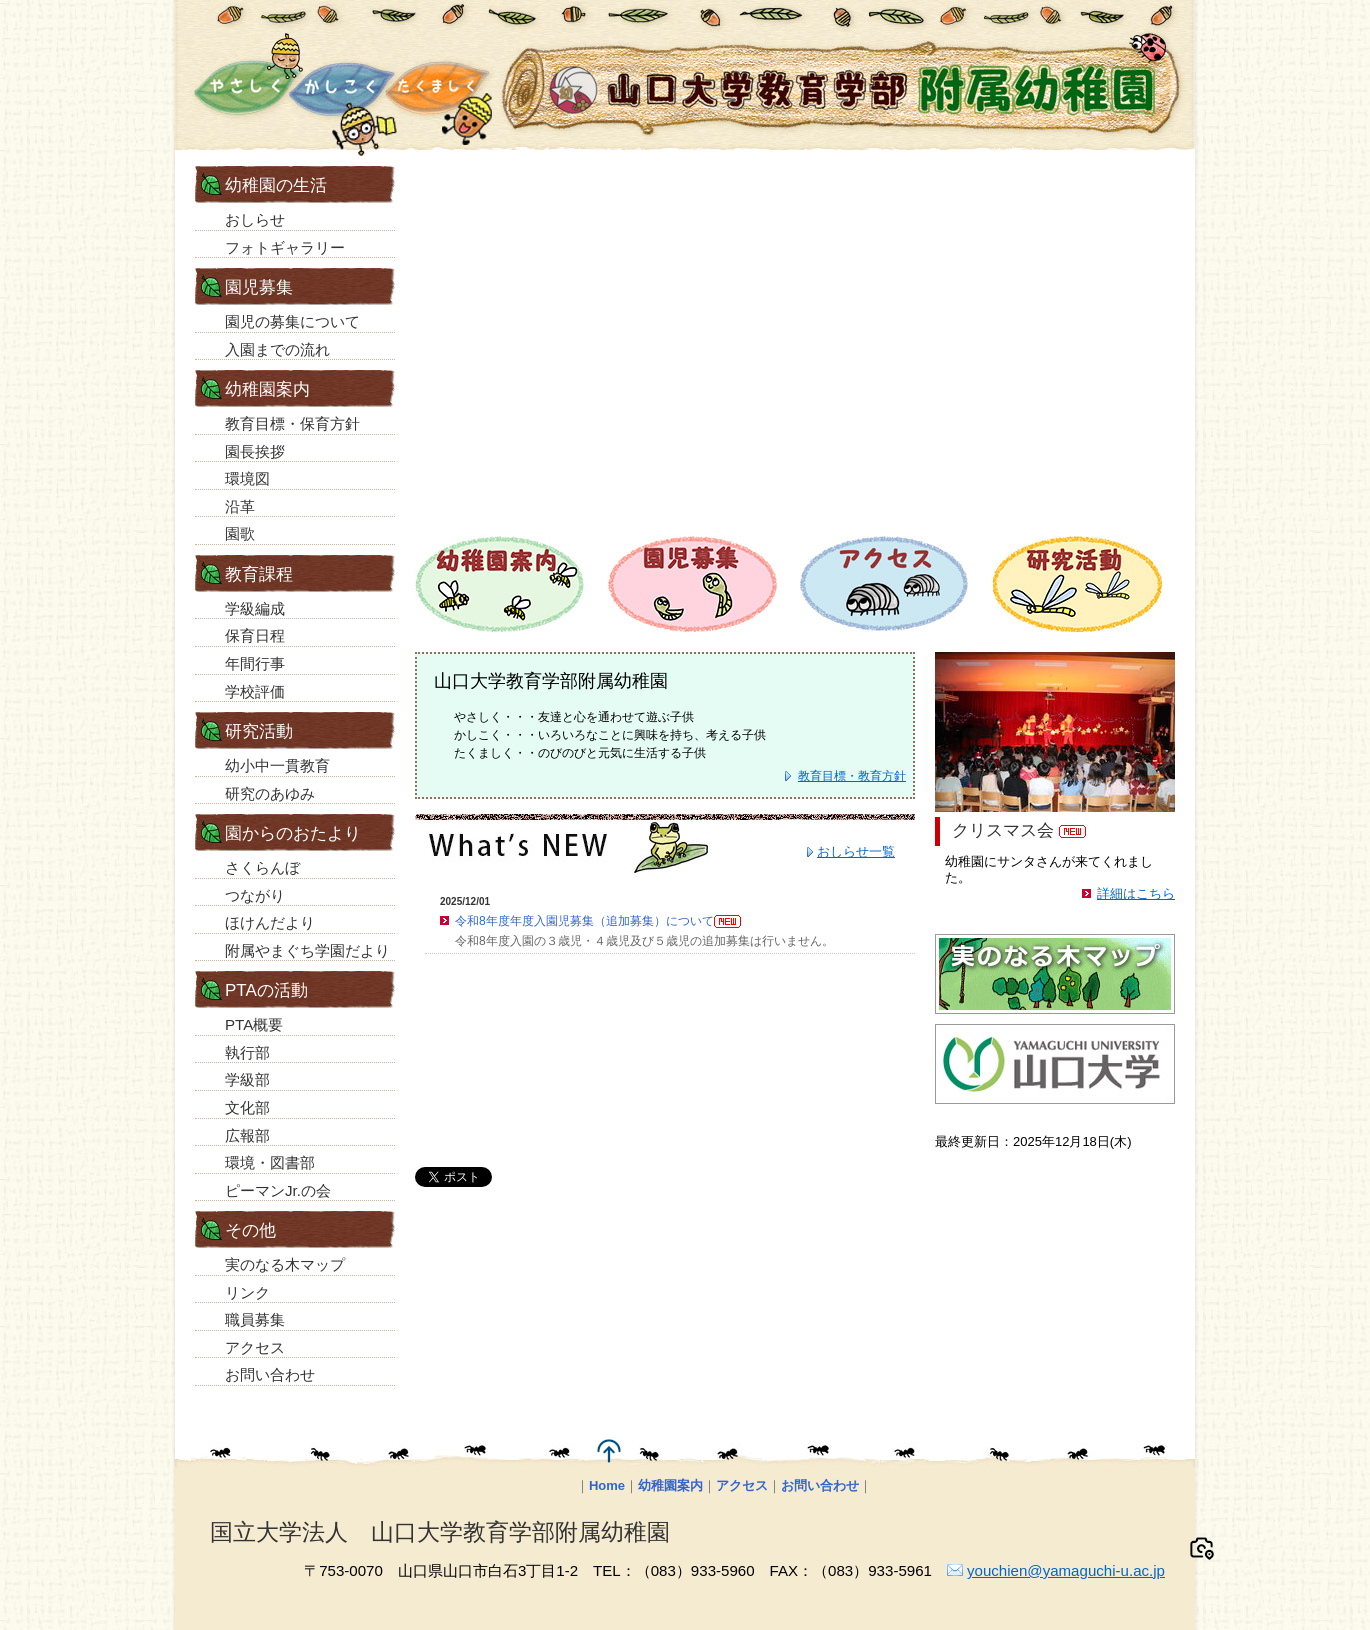 The width and height of the screenshot is (1370, 1630). Describe the element at coordinates (1201, 1547) in the screenshot. I see `view photos taken at a specific location` at that location.